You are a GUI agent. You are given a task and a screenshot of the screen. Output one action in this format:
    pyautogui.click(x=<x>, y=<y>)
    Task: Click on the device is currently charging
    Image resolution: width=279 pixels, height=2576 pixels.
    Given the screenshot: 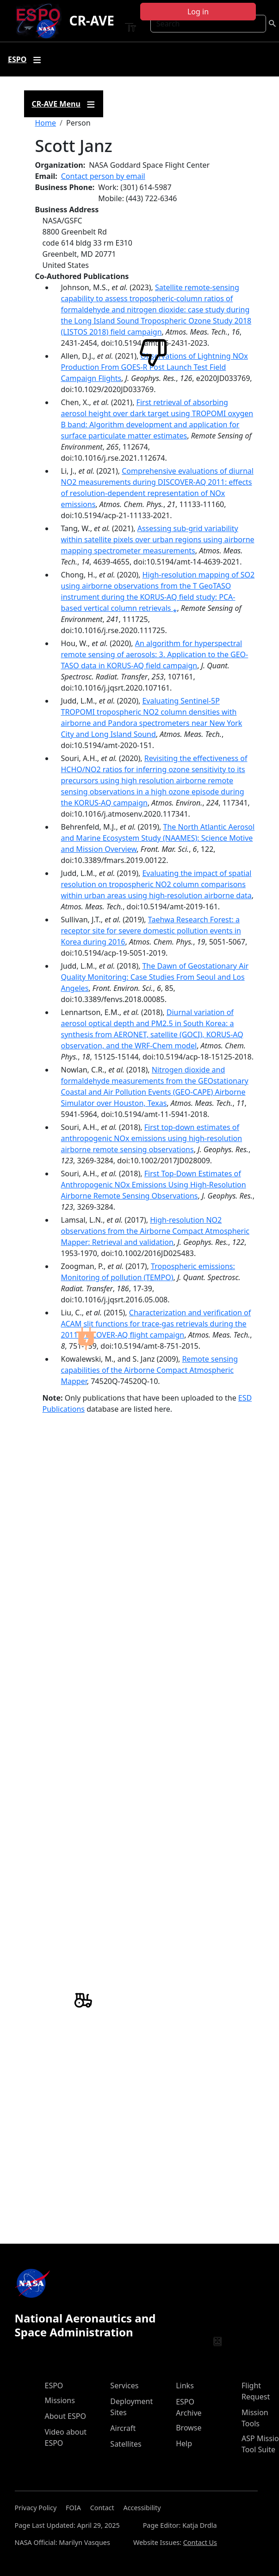 What is the action you would take?
    pyautogui.click(x=86, y=1339)
    